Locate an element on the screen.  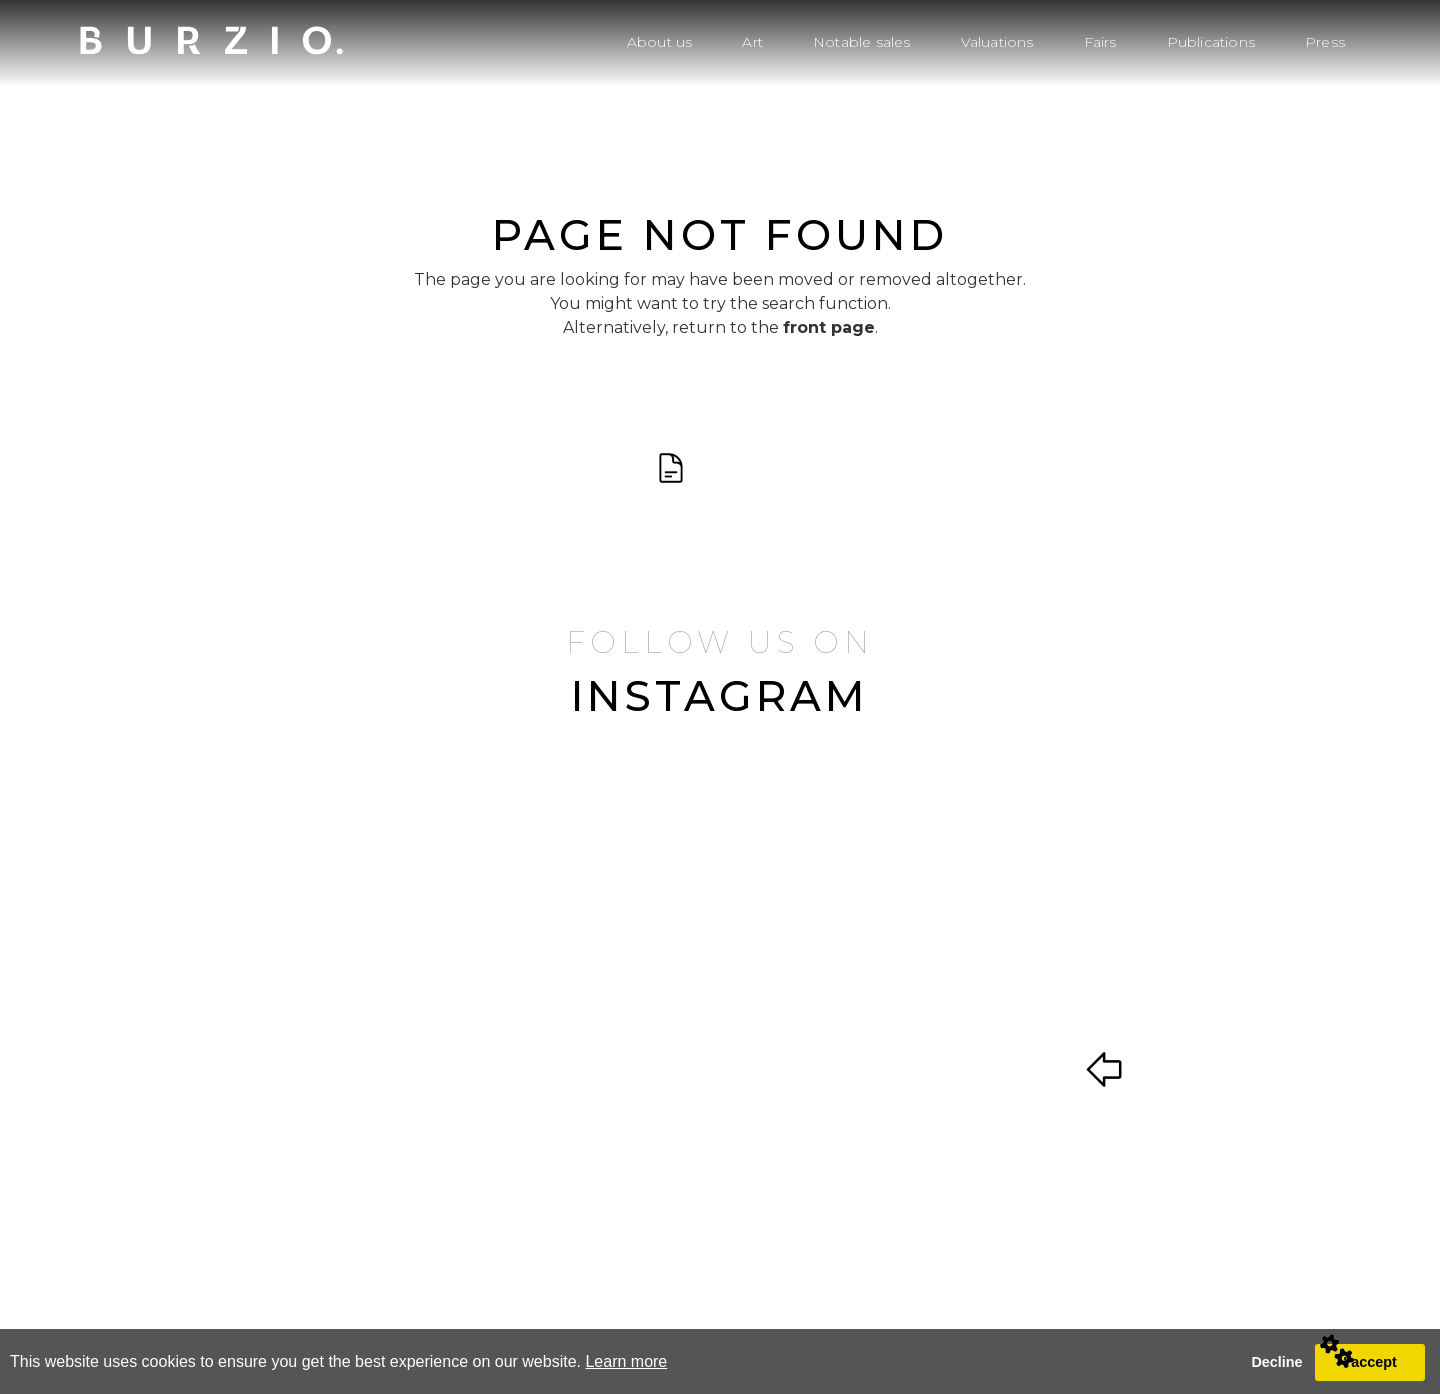
view document details is located at coordinates (671, 468).